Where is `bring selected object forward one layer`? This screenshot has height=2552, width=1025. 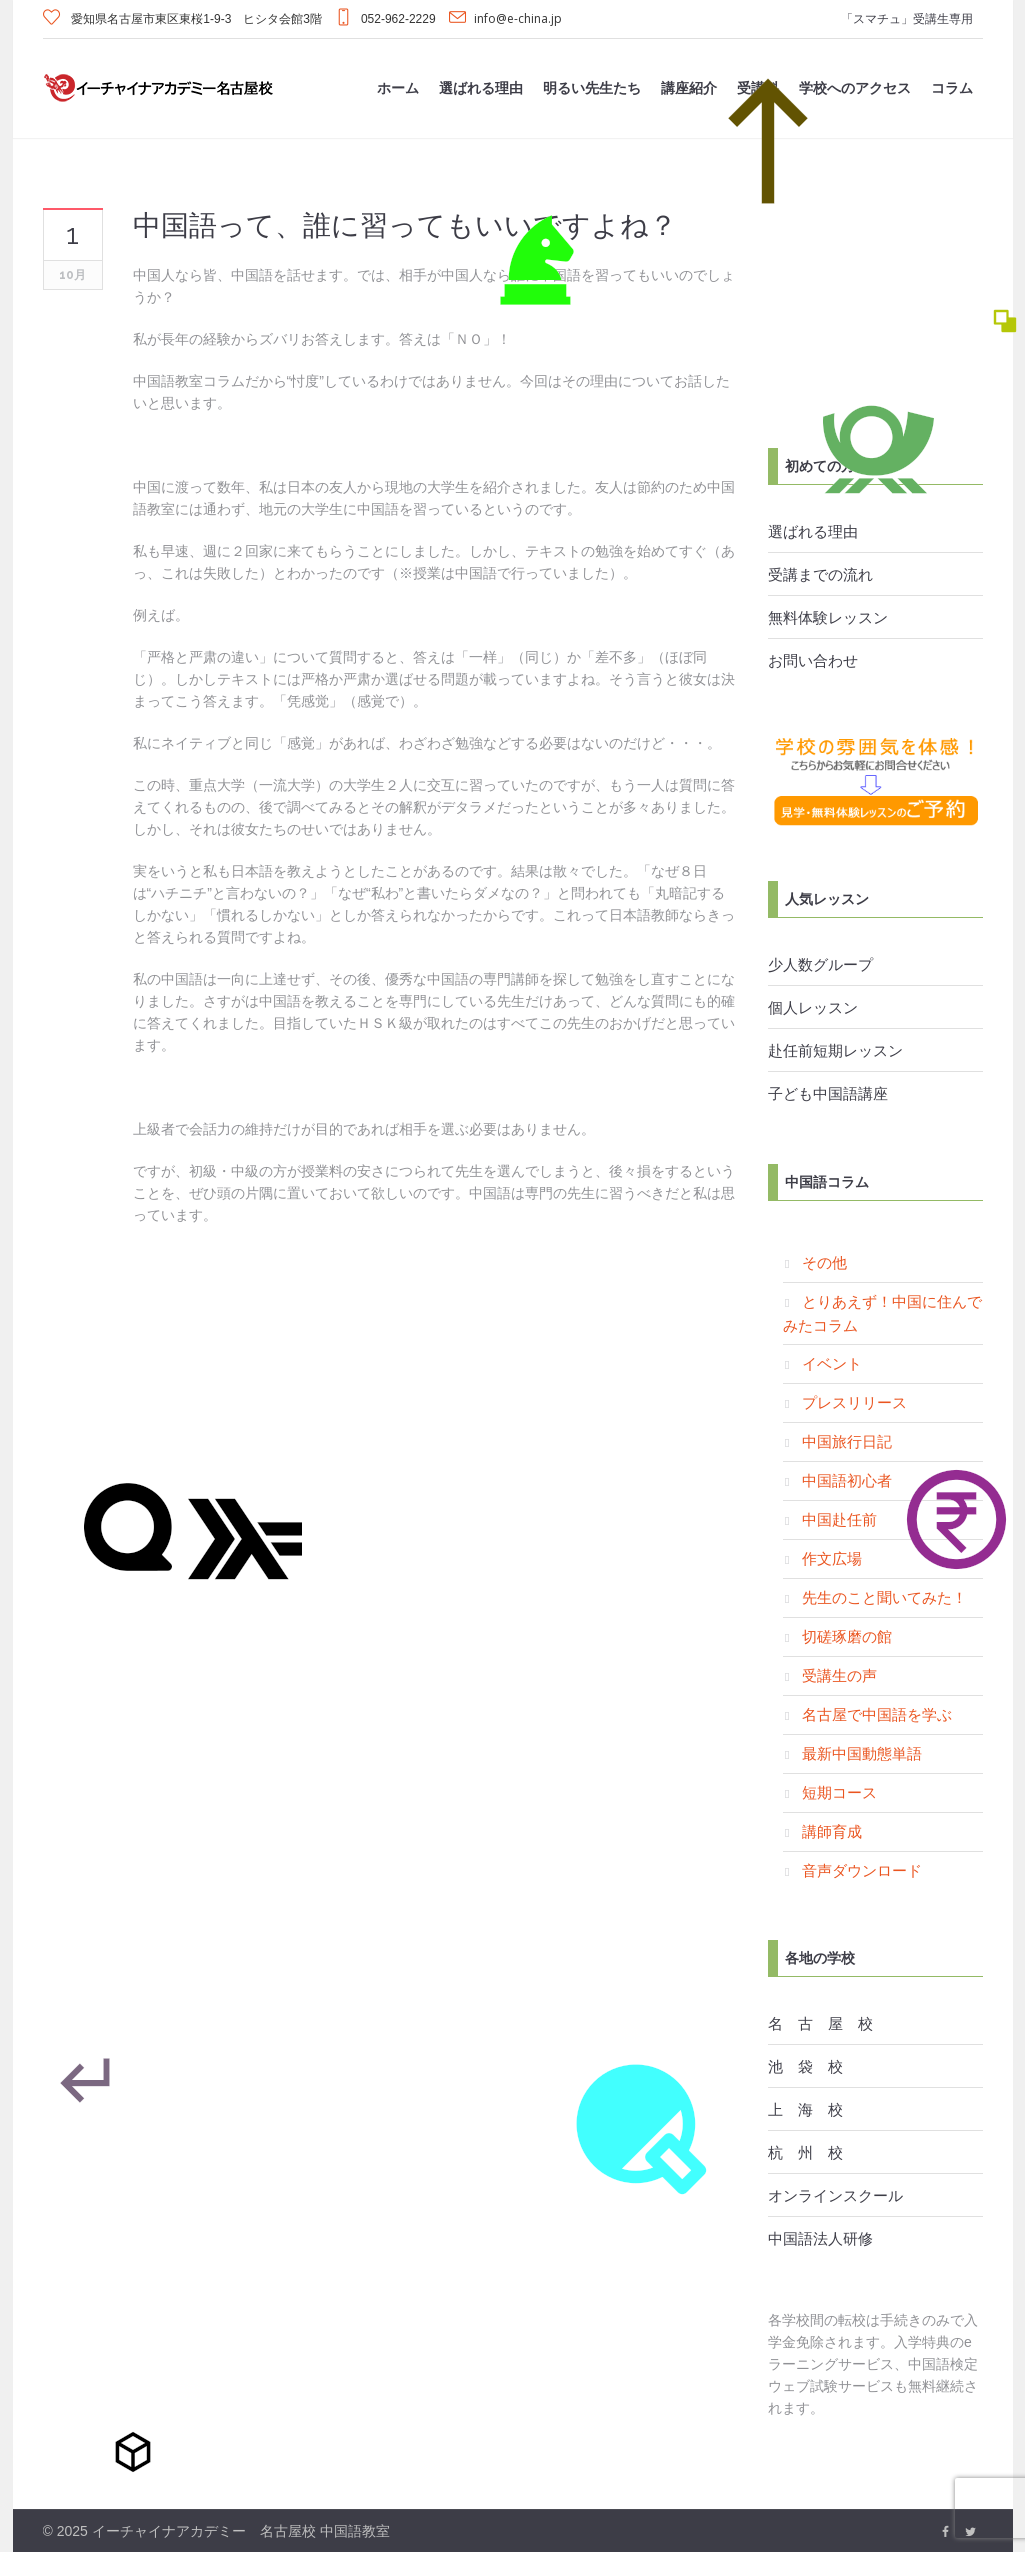
bring selected object forward one layer is located at coordinates (1005, 321).